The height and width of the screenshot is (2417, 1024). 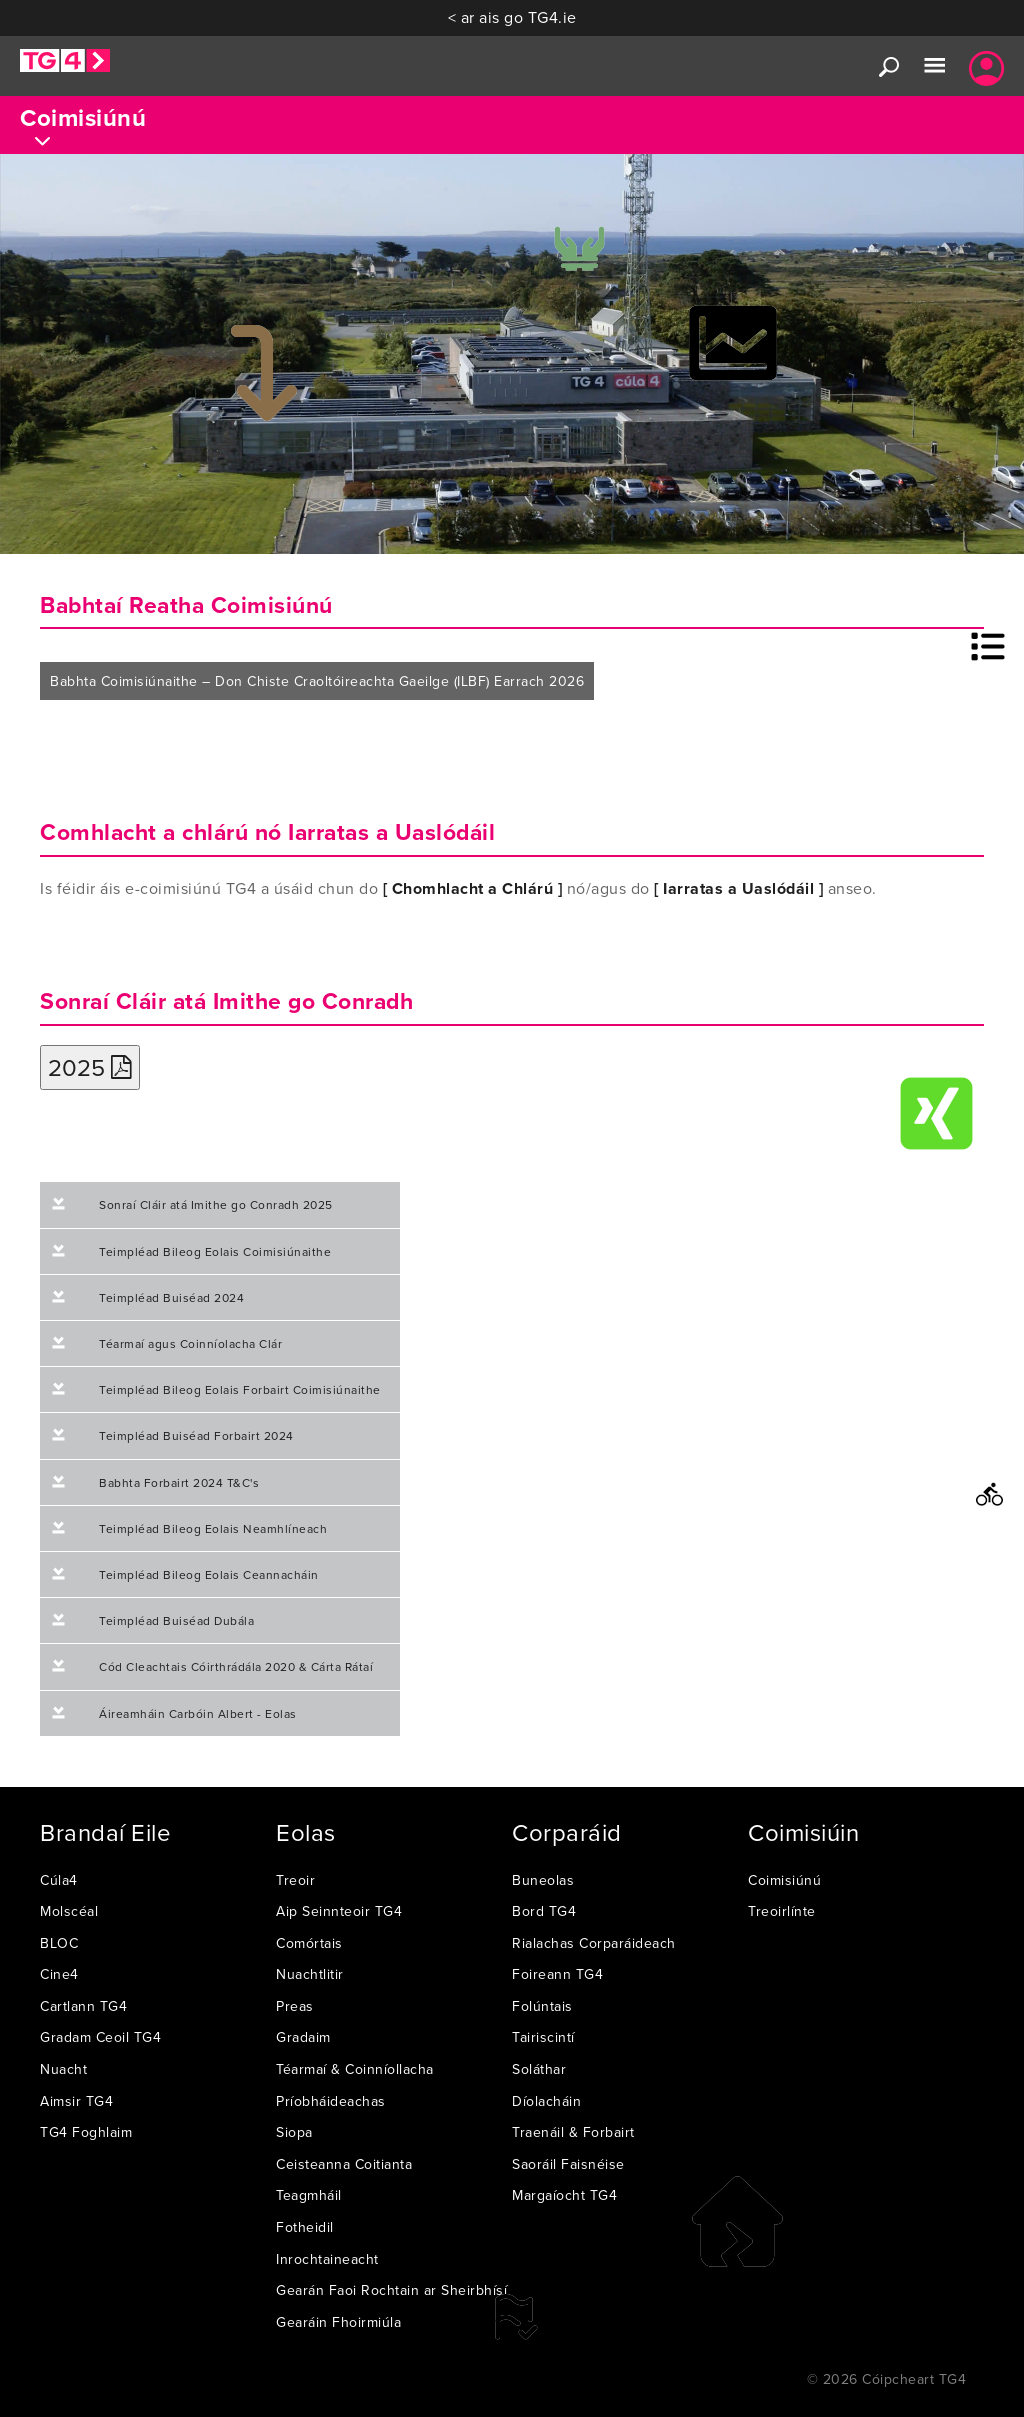 What do you see at coordinates (514, 2316) in the screenshot?
I see `mark task or item as complete` at bounding box center [514, 2316].